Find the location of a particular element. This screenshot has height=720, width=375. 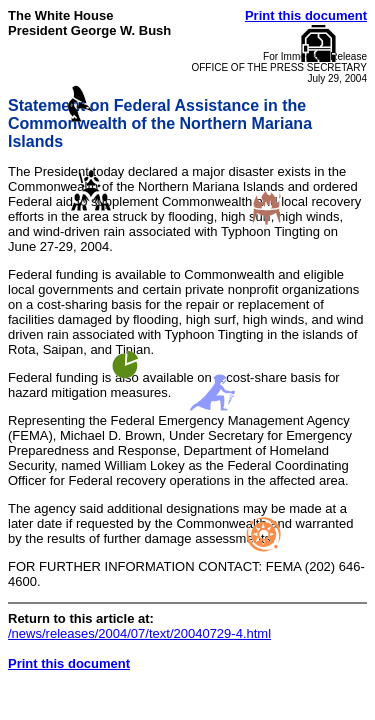

cassowary bird icon for wildlife or nature app is located at coordinates (78, 103).